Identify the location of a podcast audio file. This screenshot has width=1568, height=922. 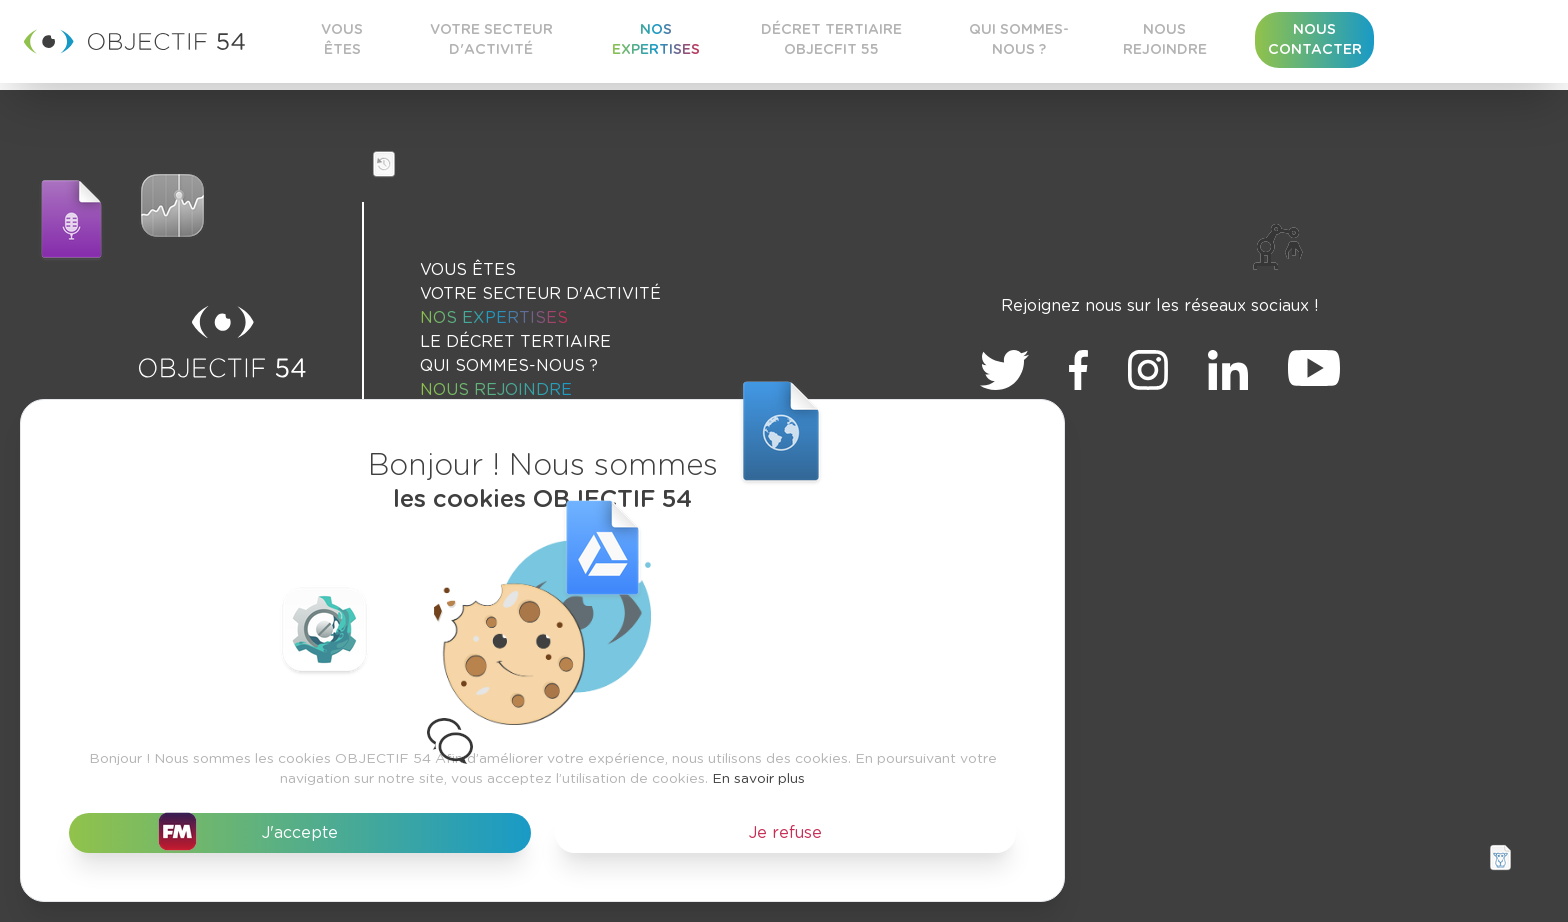
(71, 220).